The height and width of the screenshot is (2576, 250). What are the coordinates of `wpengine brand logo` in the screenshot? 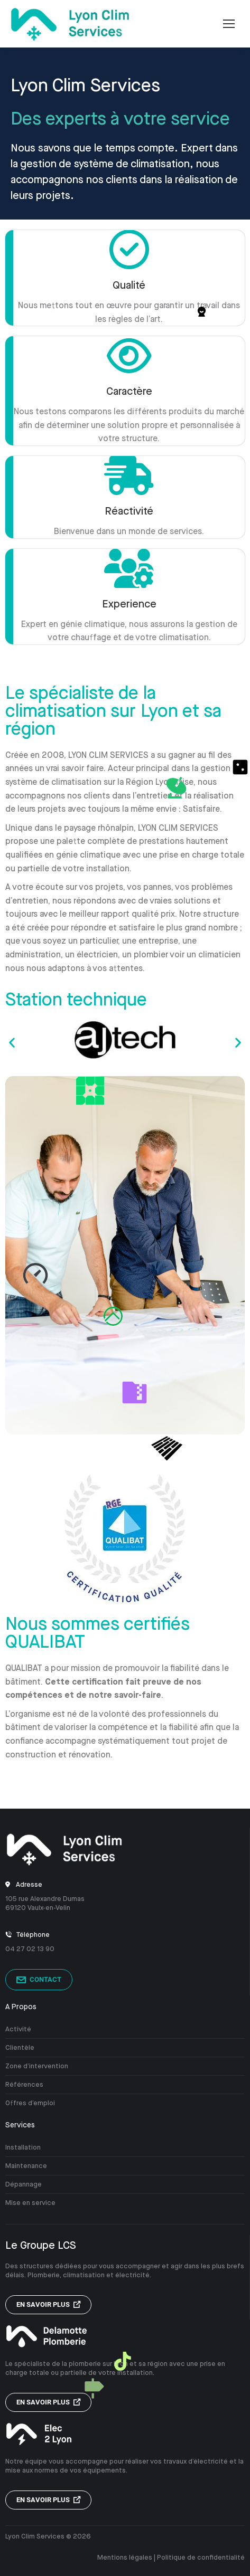 It's located at (90, 1090).